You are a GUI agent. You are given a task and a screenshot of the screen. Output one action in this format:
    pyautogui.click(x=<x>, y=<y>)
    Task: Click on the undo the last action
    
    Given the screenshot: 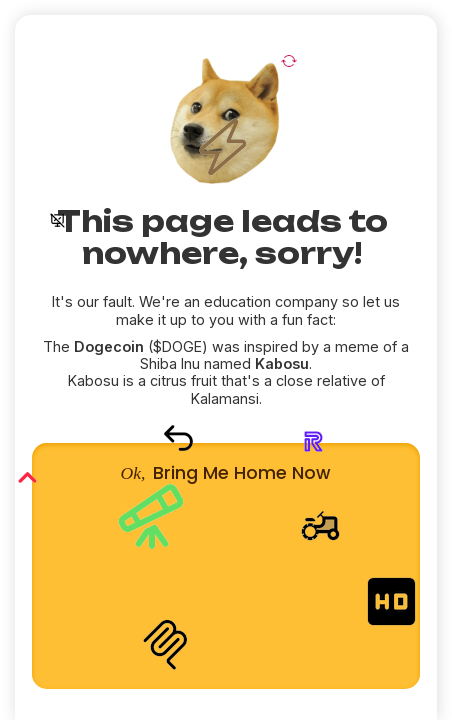 What is the action you would take?
    pyautogui.click(x=178, y=438)
    